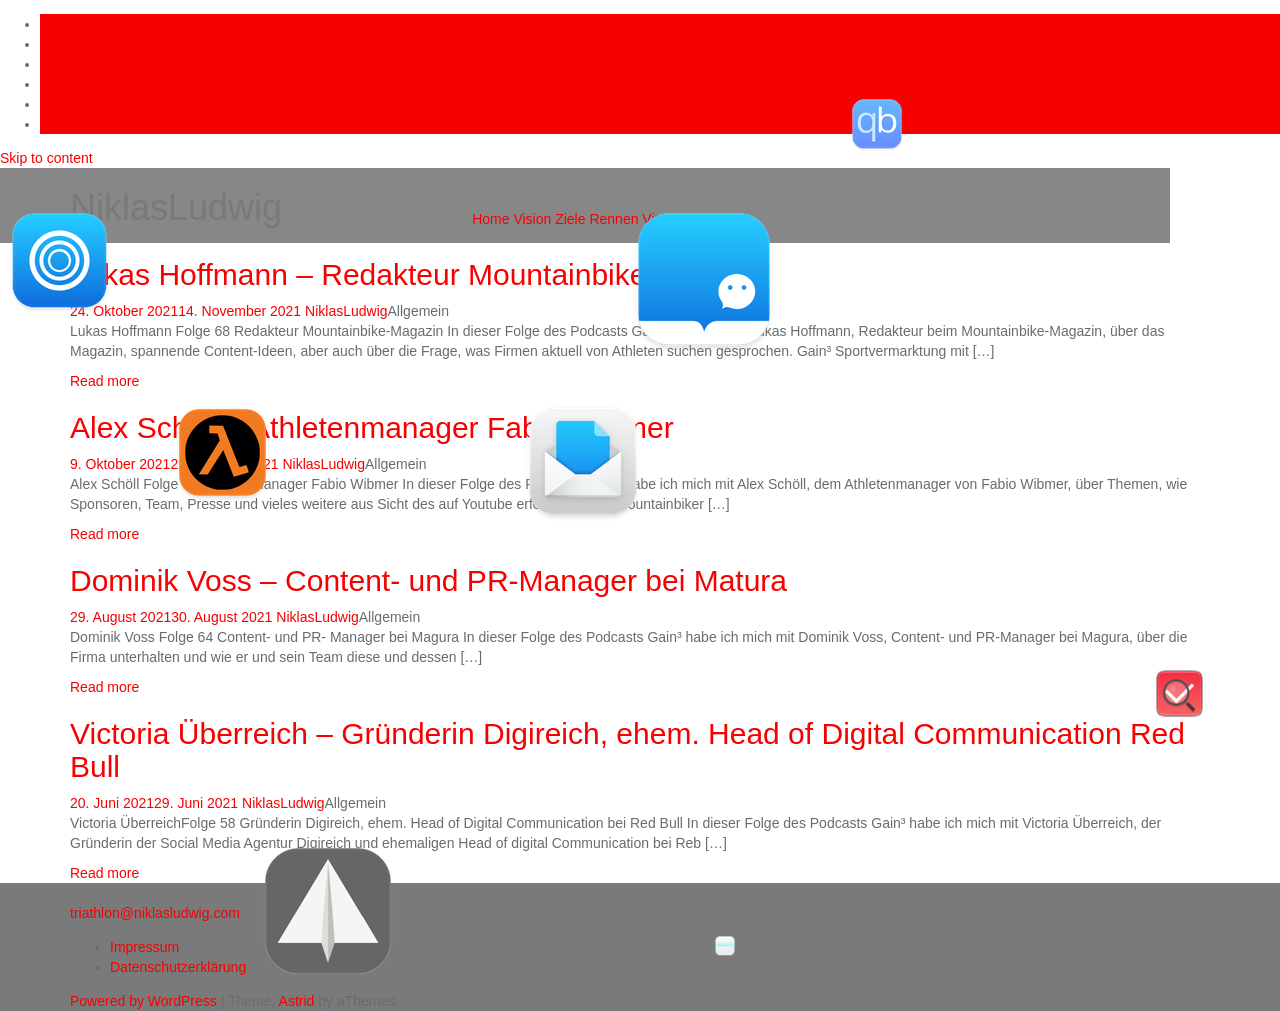  Describe the element at coordinates (583, 461) in the screenshot. I see `open mailspring email client` at that location.